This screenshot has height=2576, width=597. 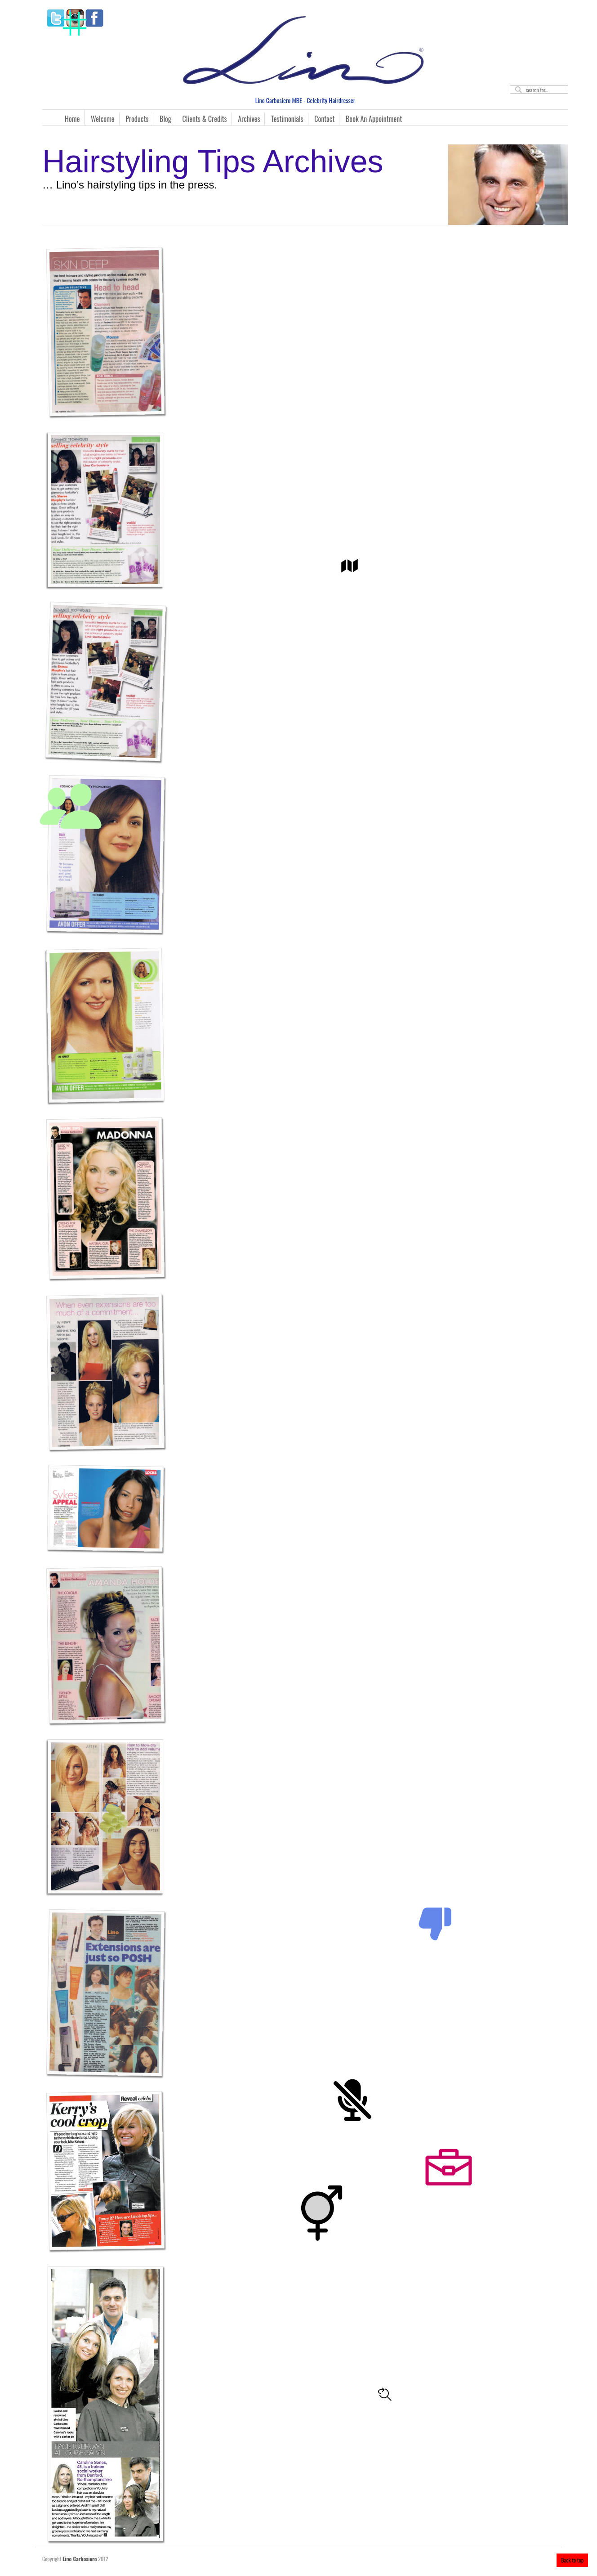 I want to click on go to search panel, so click(x=385, y=2395).